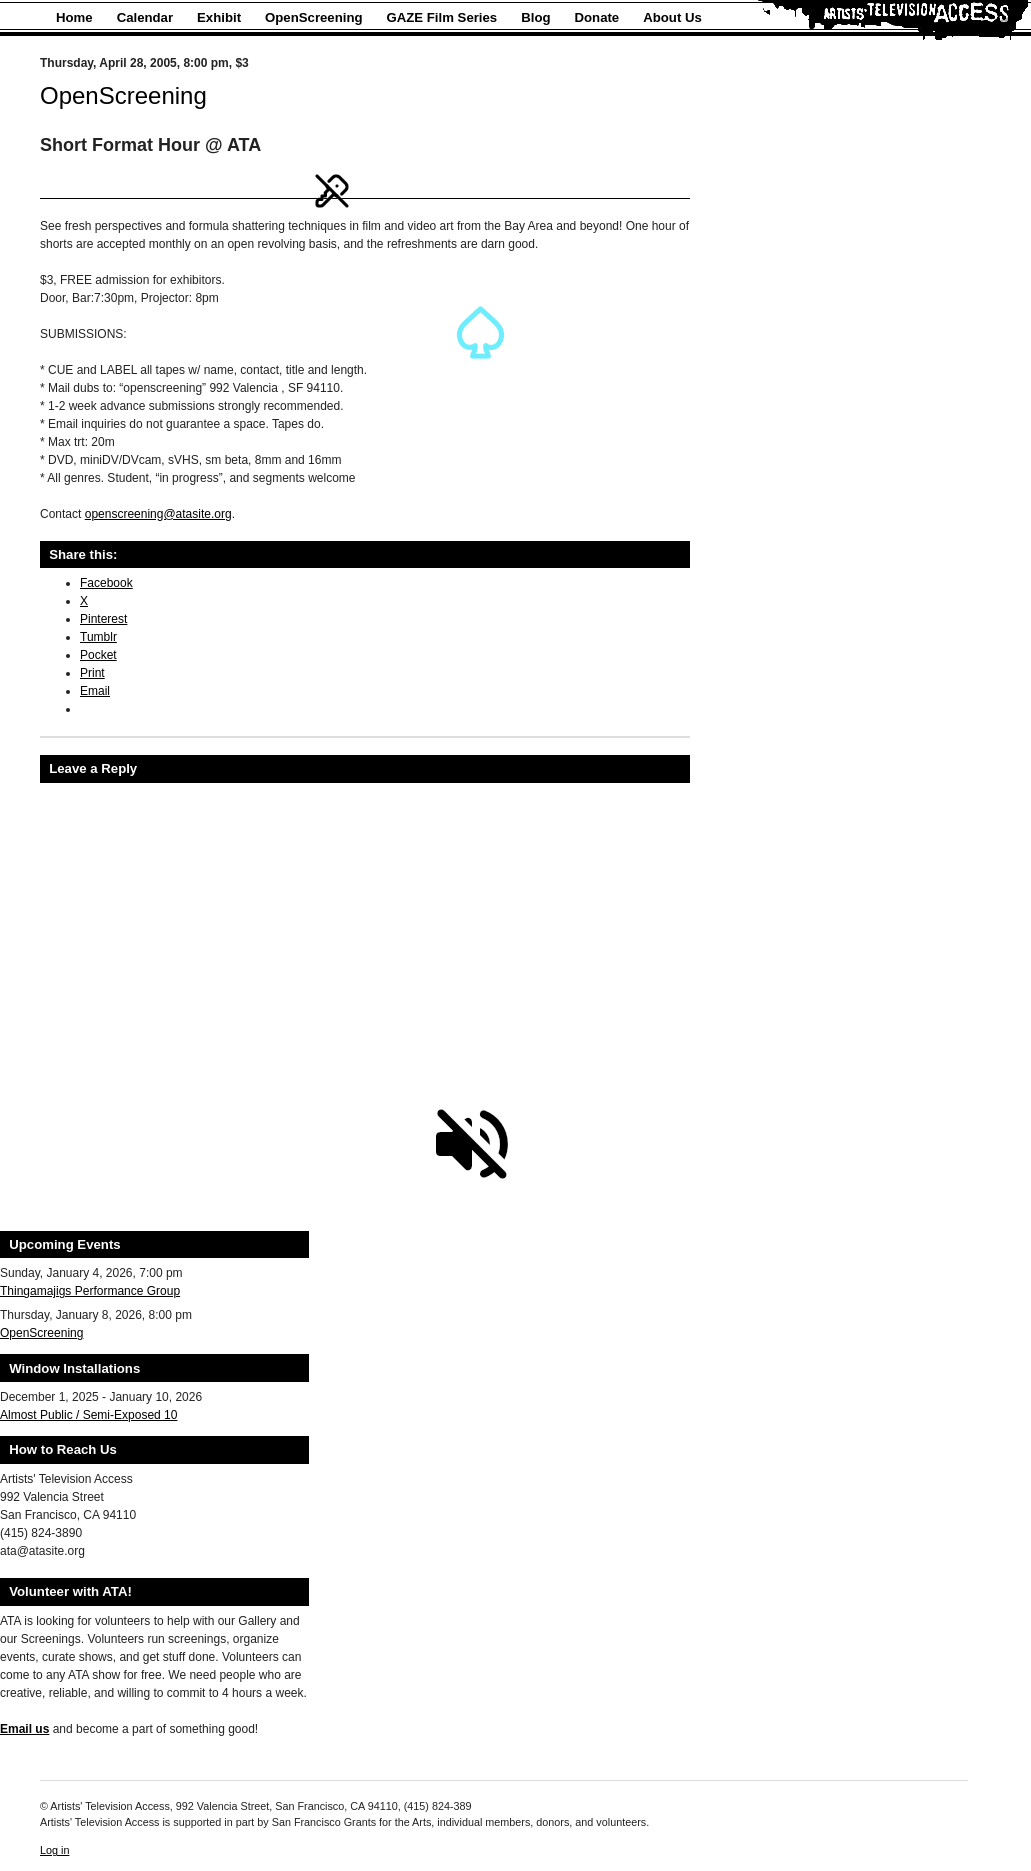  I want to click on mute audio or sound, so click(472, 1144).